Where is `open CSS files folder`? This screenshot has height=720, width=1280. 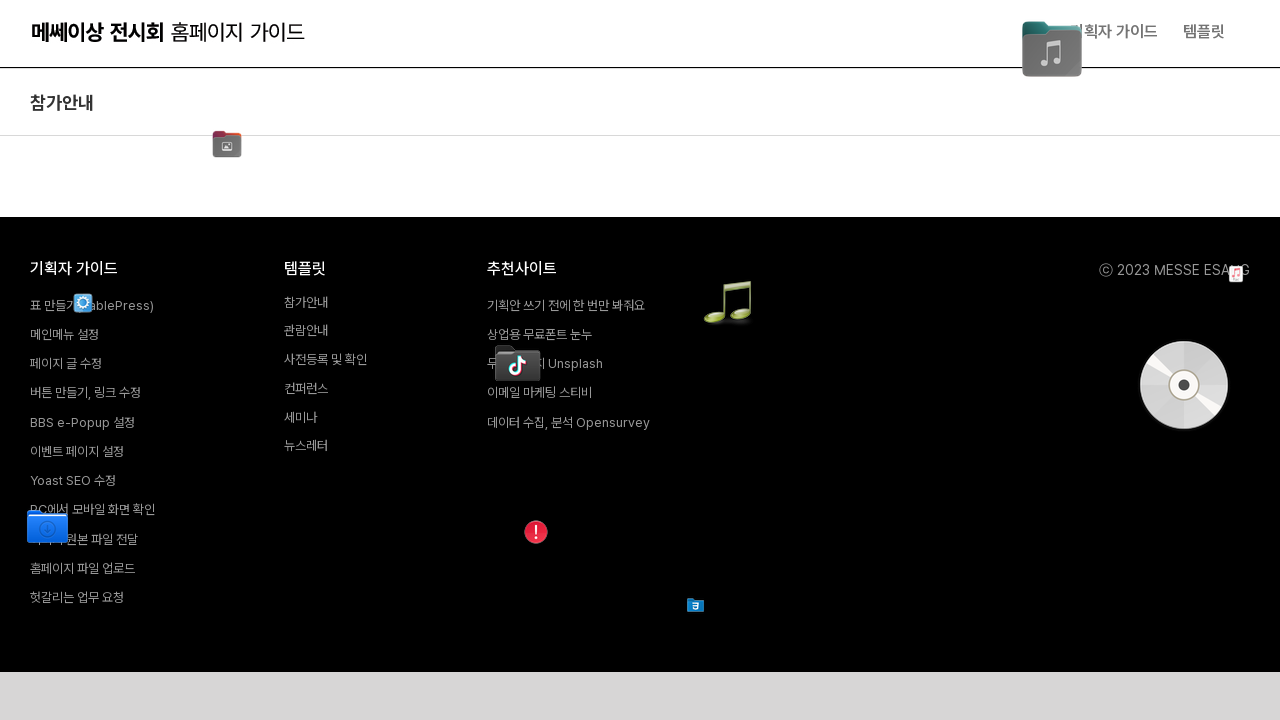
open CSS files folder is located at coordinates (695, 605).